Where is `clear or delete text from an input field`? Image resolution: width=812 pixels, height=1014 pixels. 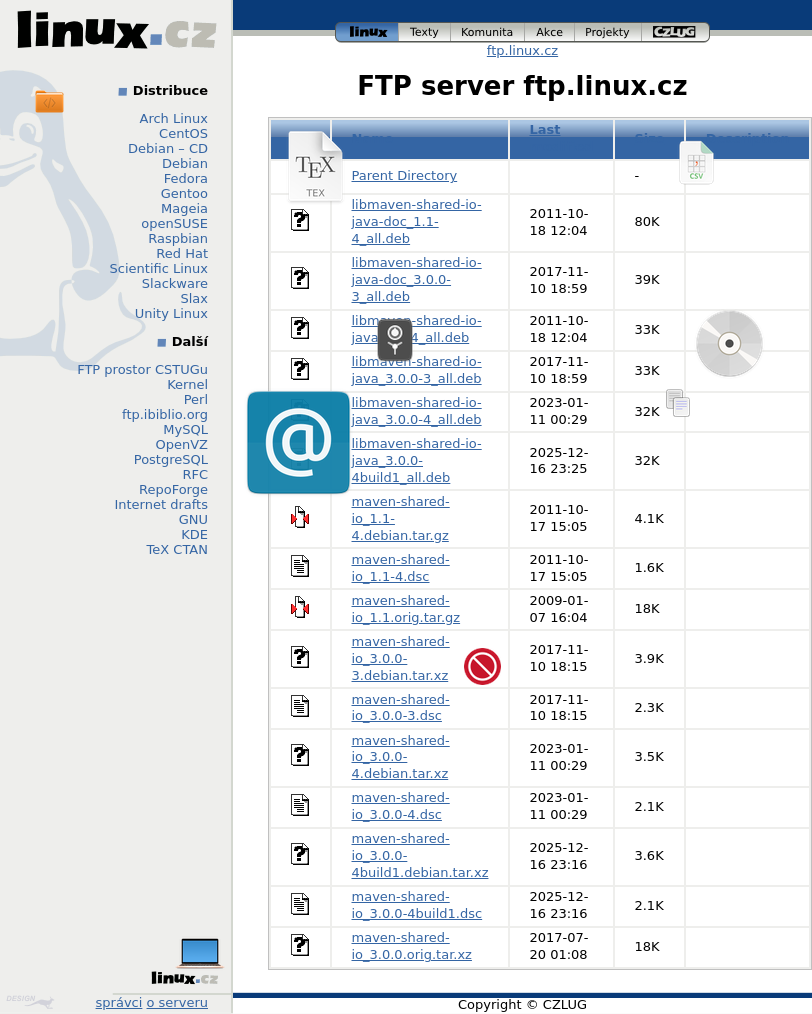 clear or delete text from an input field is located at coordinates (482, 666).